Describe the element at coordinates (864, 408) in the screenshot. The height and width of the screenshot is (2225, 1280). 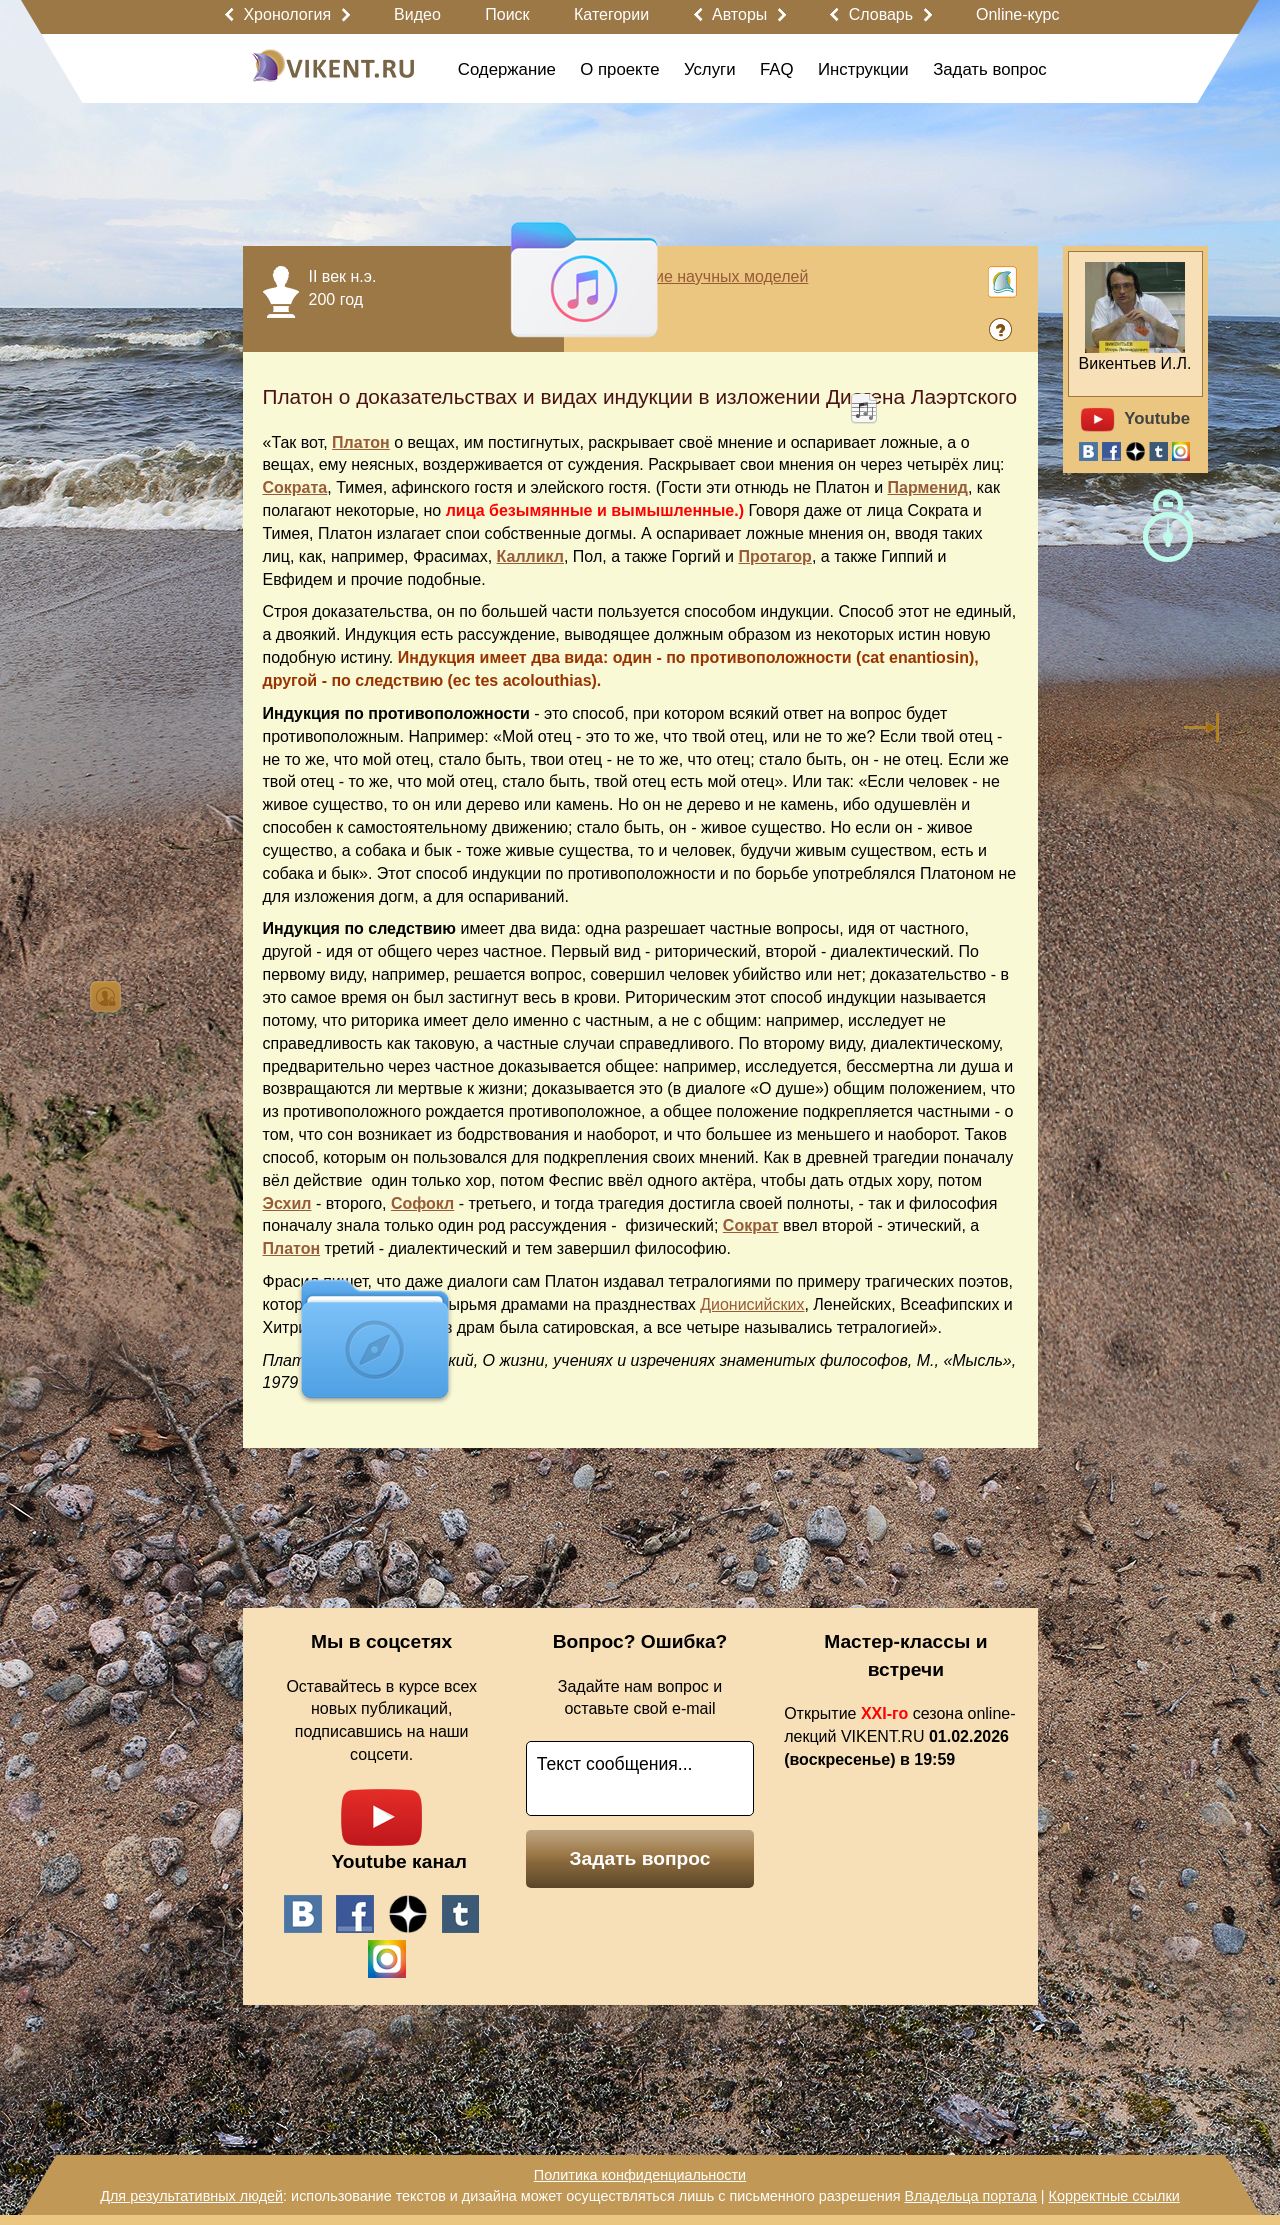
I see `a lilypond music notation file` at that location.